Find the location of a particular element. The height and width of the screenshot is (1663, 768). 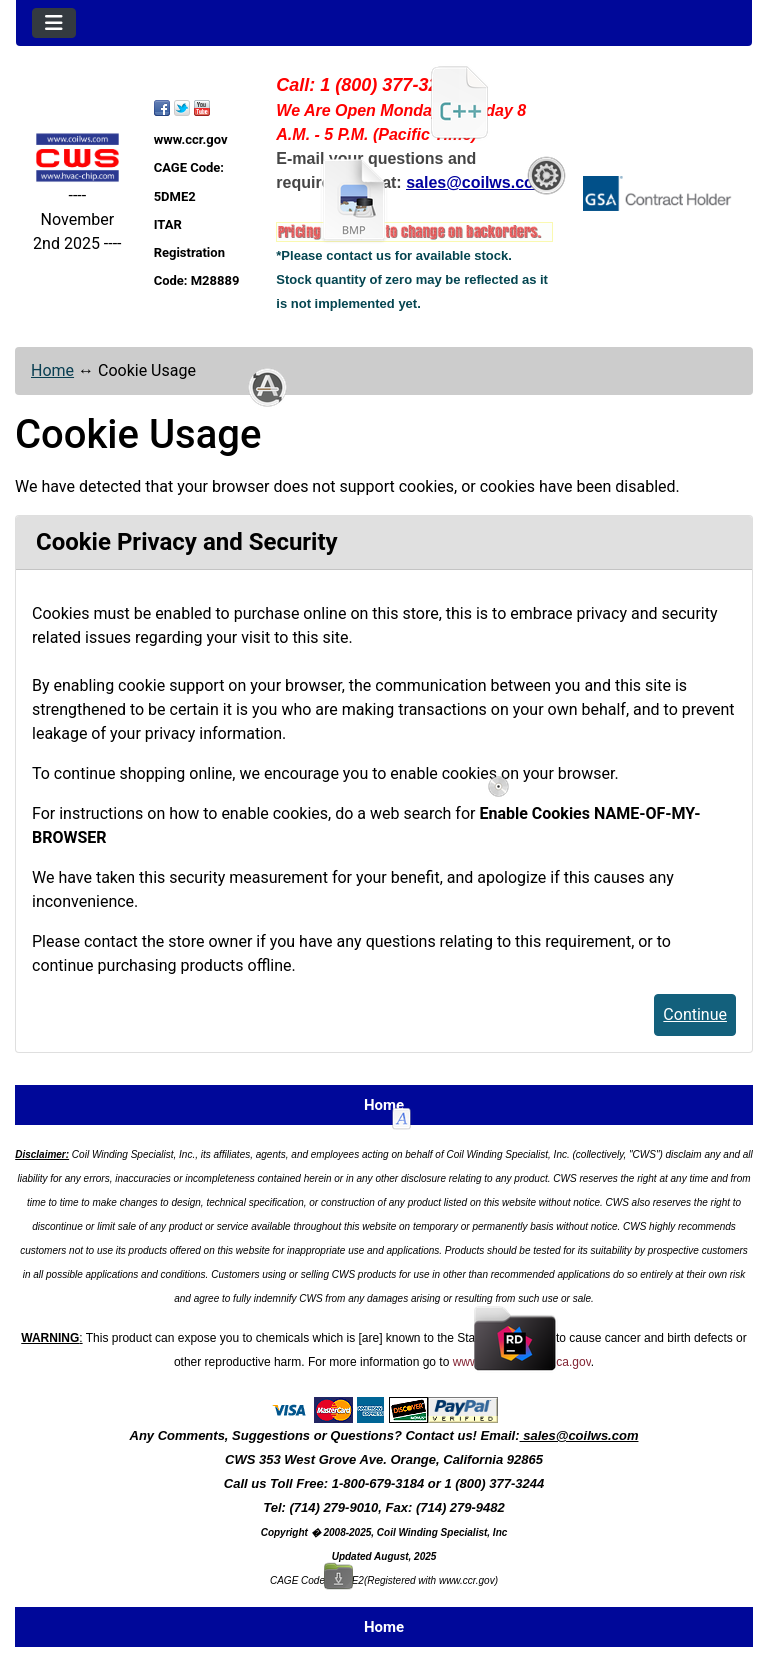

a BMP image file is located at coordinates (354, 201).